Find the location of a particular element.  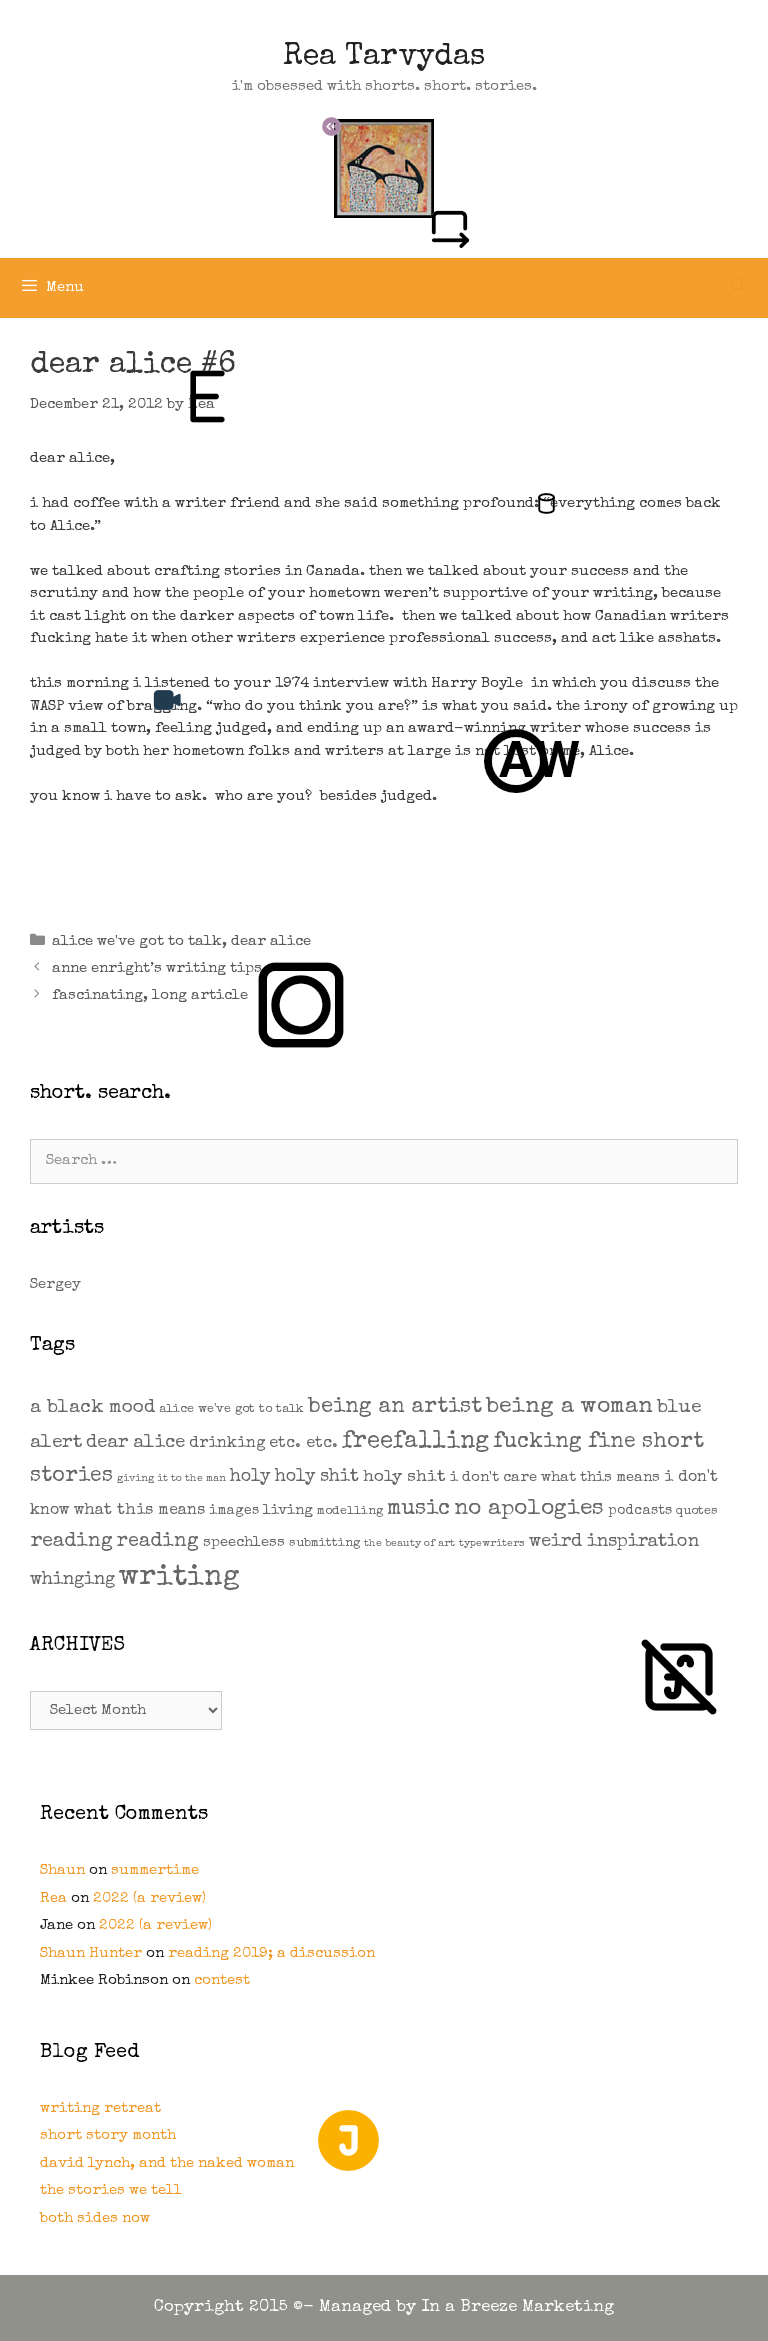

represents the letter E in text formatting or typography options is located at coordinates (207, 396).